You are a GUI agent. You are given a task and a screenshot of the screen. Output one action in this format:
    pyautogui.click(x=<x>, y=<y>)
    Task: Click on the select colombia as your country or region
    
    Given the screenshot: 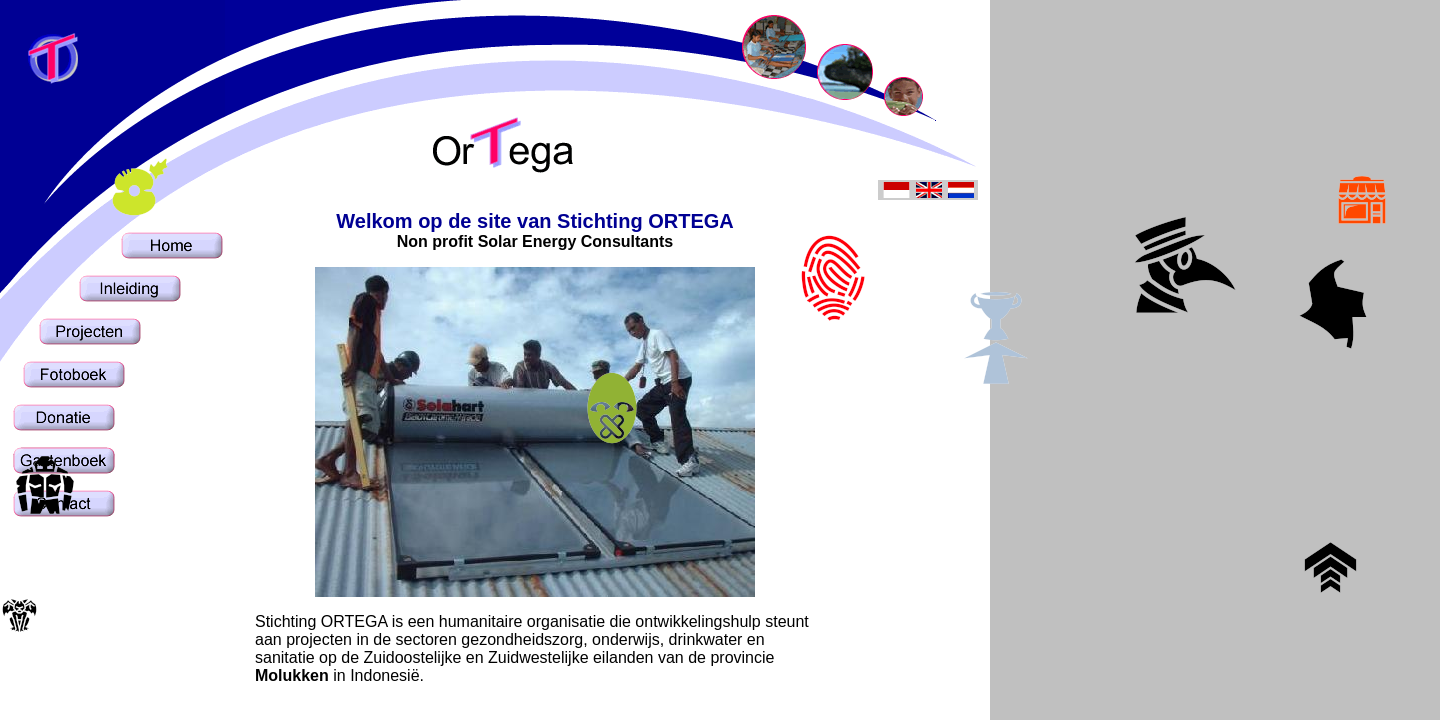 What is the action you would take?
    pyautogui.click(x=1333, y=304)
    